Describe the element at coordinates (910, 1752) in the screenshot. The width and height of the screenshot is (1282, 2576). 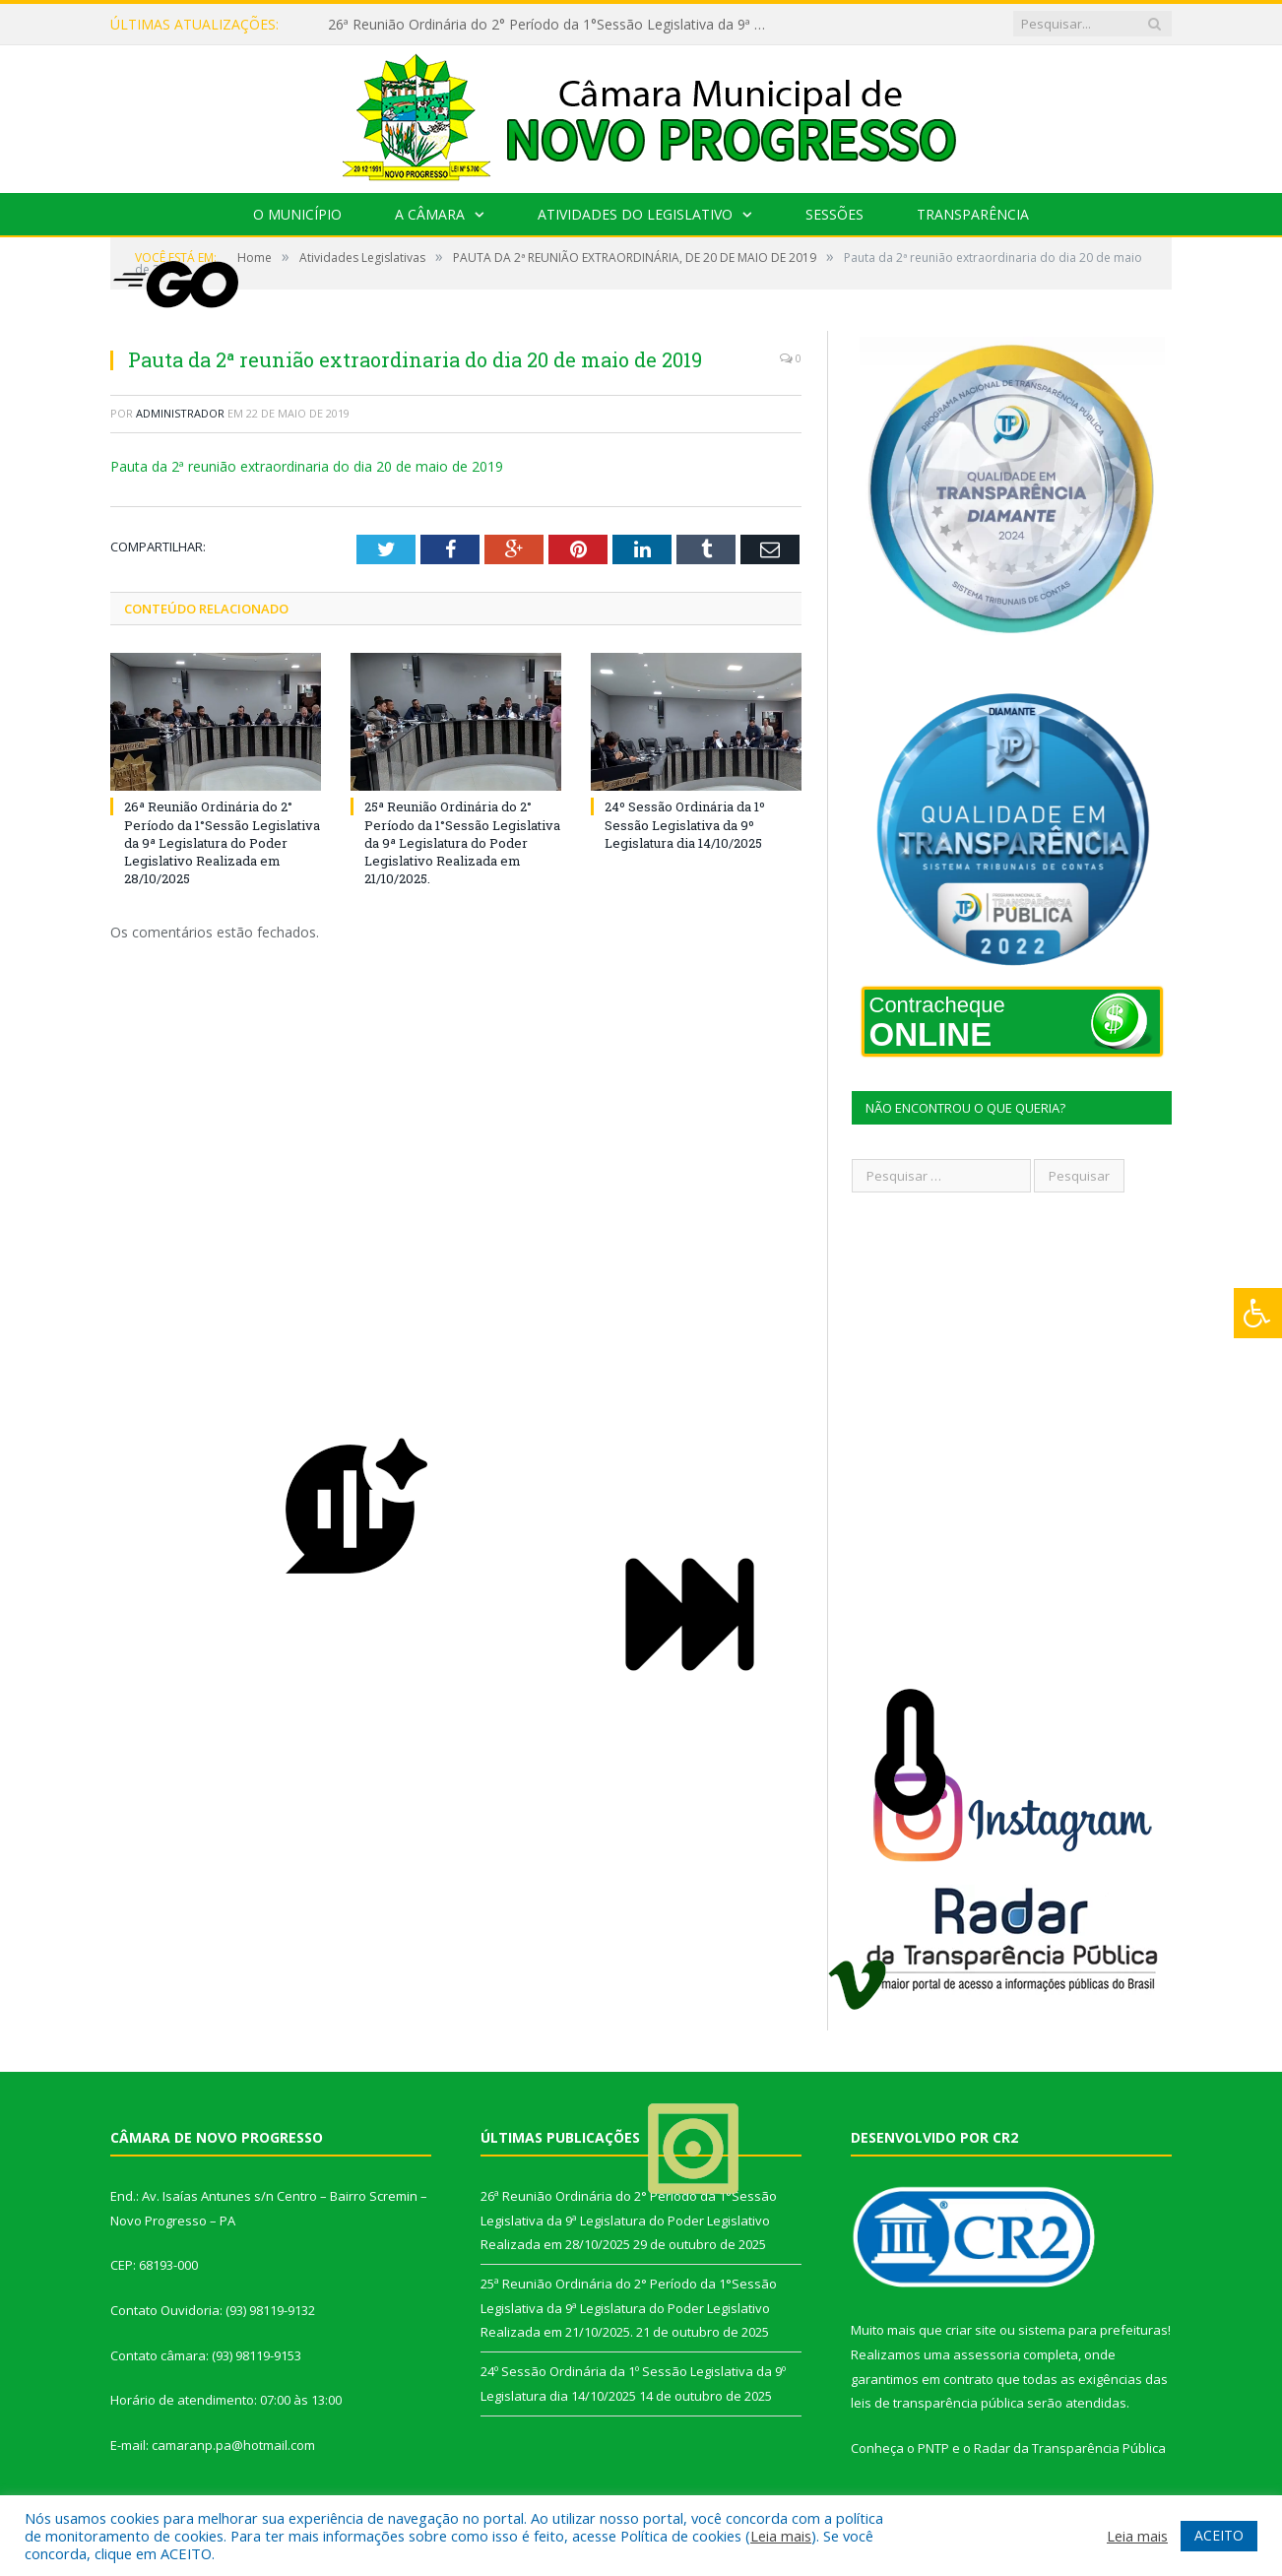
I see `indicates high temperature reading` at that location.